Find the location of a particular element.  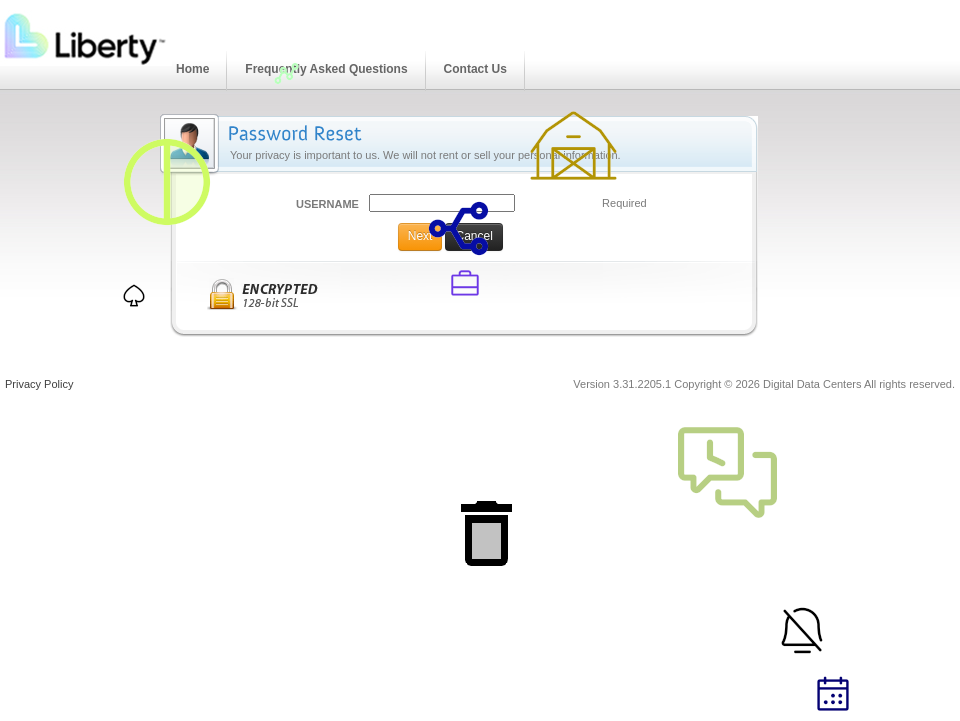

mute notifications is located at coordinates (802, 630).